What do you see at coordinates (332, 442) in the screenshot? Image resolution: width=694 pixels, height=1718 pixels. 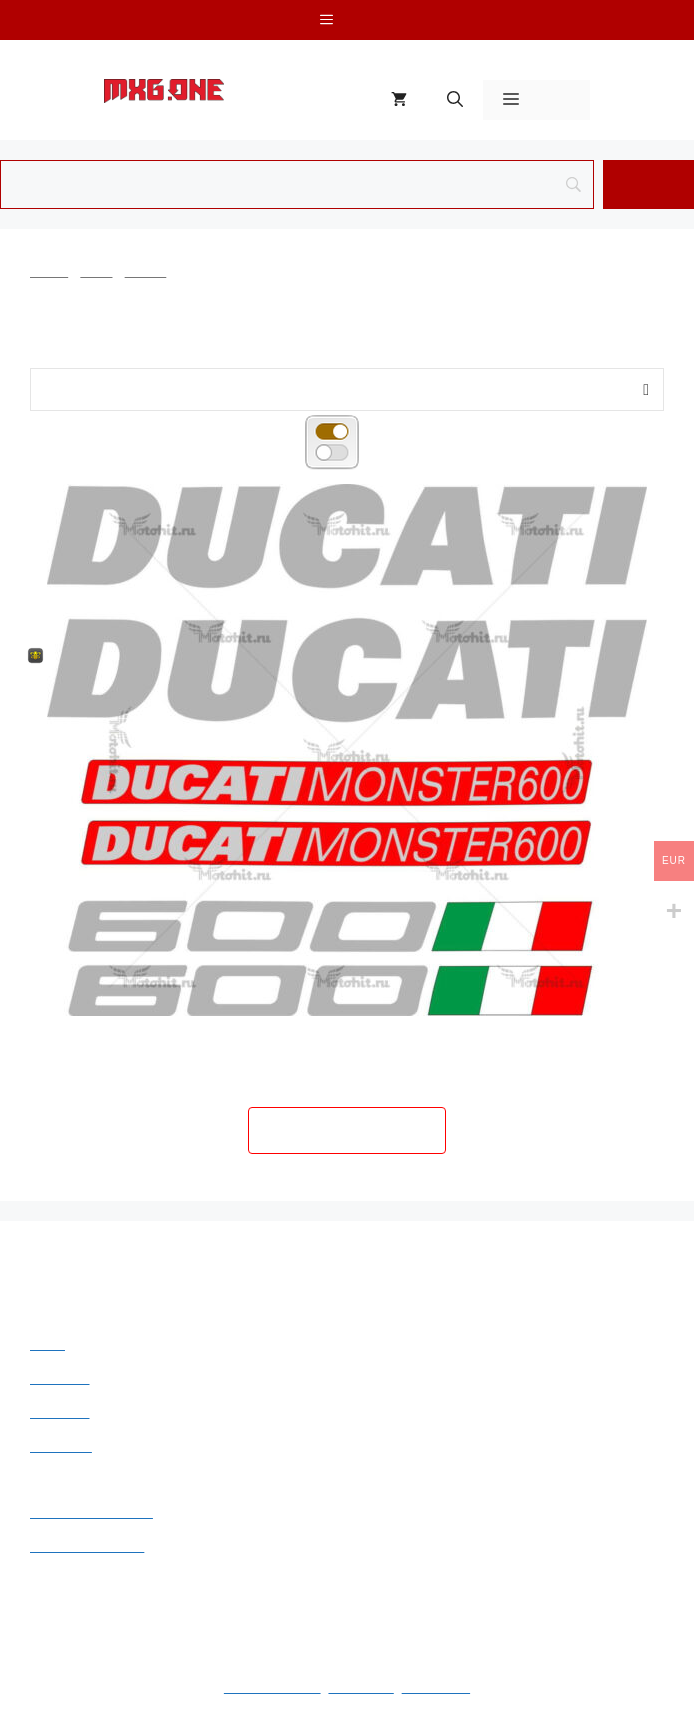 I see `open desktop preferences or settings` at bounding box center [332, 442].